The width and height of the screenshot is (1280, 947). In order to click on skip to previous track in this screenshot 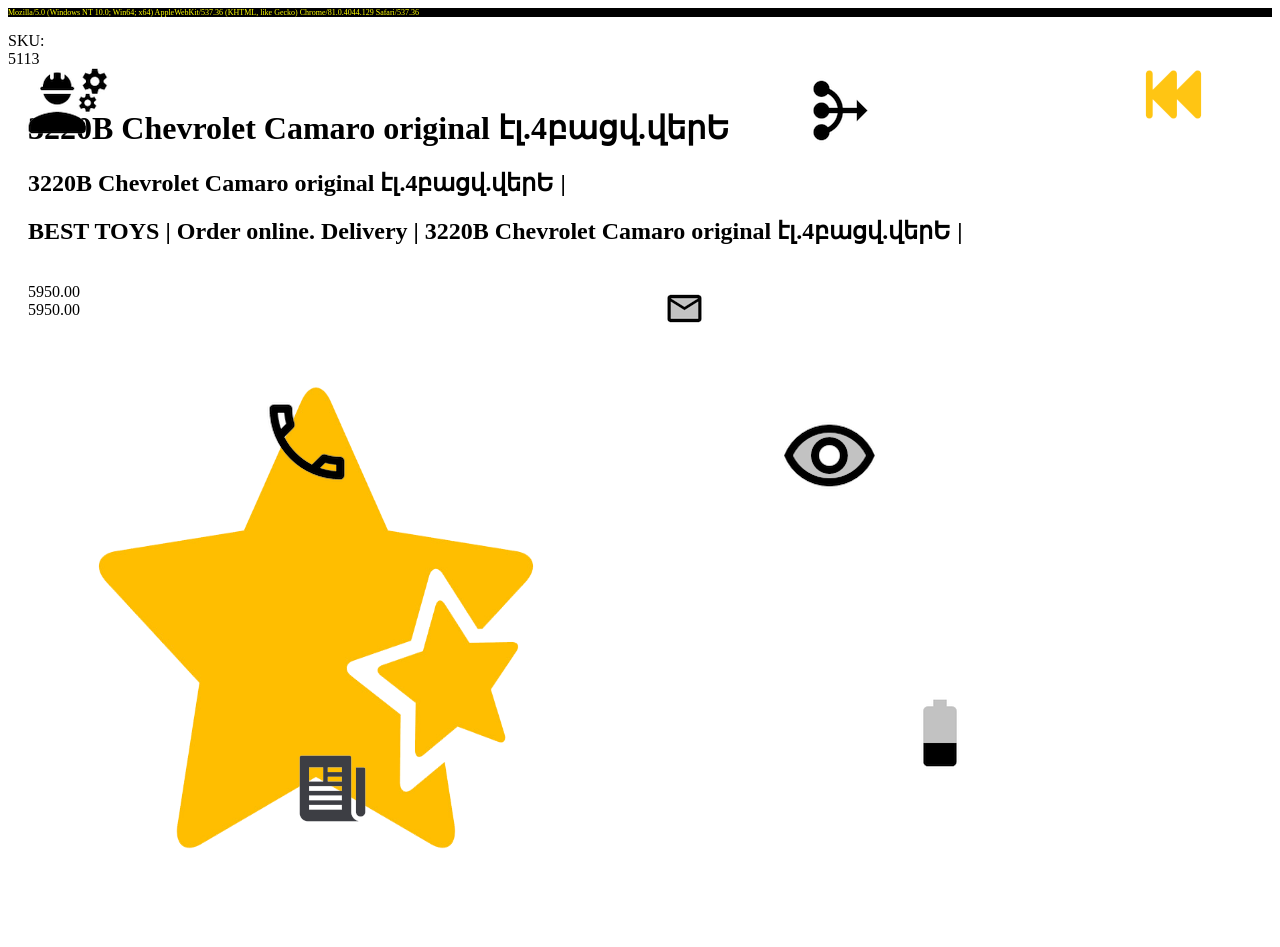, I will do `click(1173, 94)`.